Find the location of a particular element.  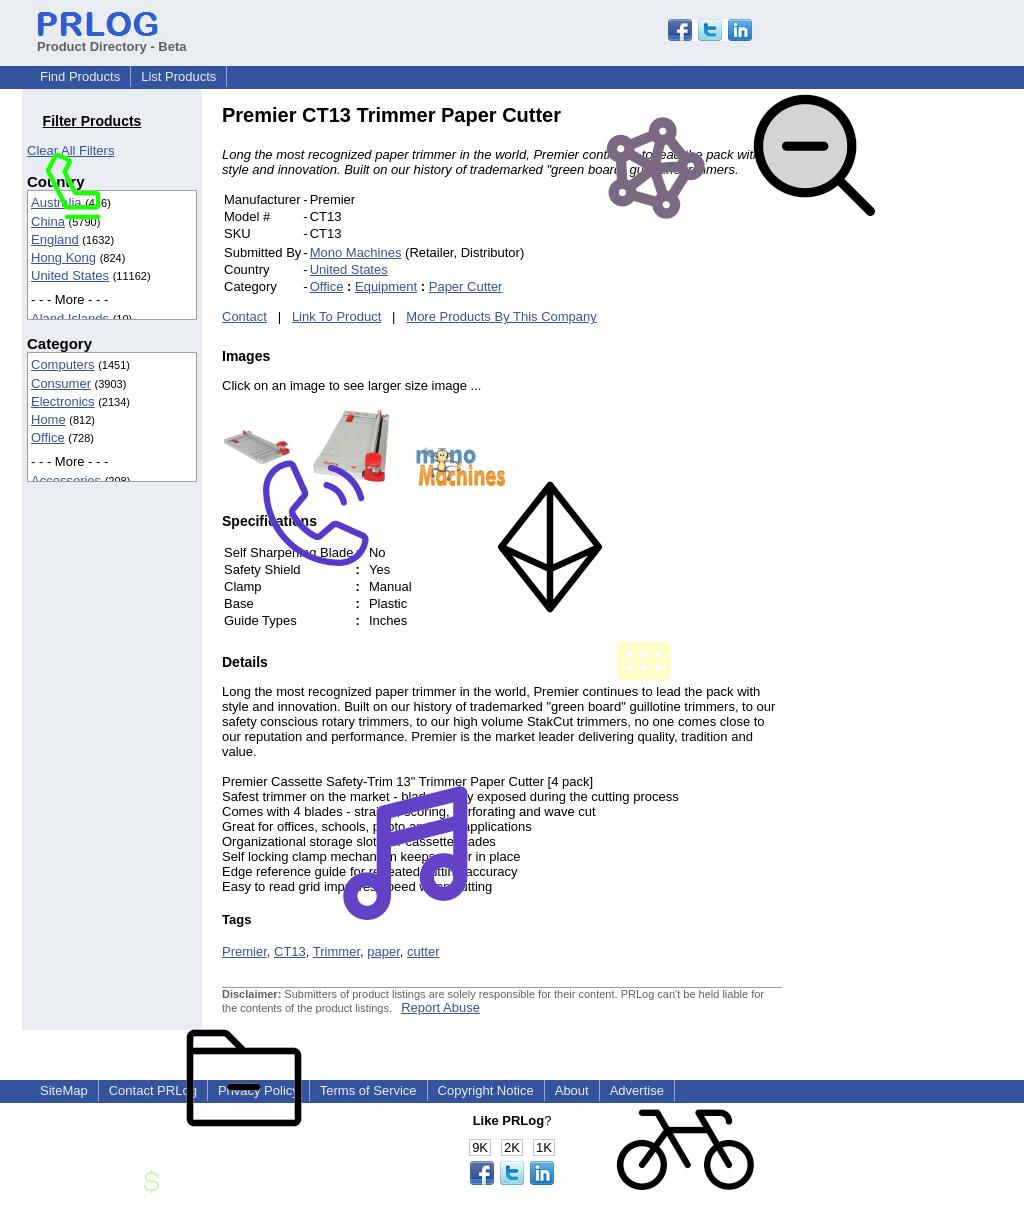

make a phone call is located at coordinates (318, 511).